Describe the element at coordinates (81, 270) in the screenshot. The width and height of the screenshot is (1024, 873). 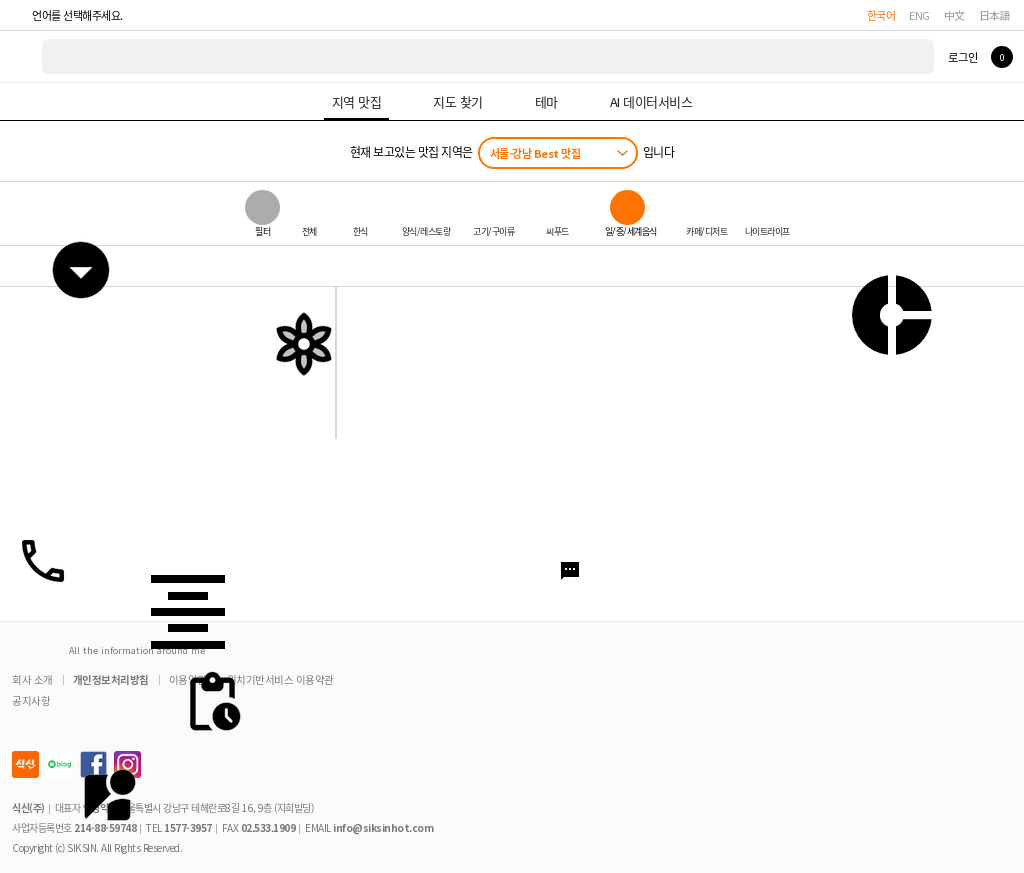
I see `tap to expand dropdown menu` at that location.